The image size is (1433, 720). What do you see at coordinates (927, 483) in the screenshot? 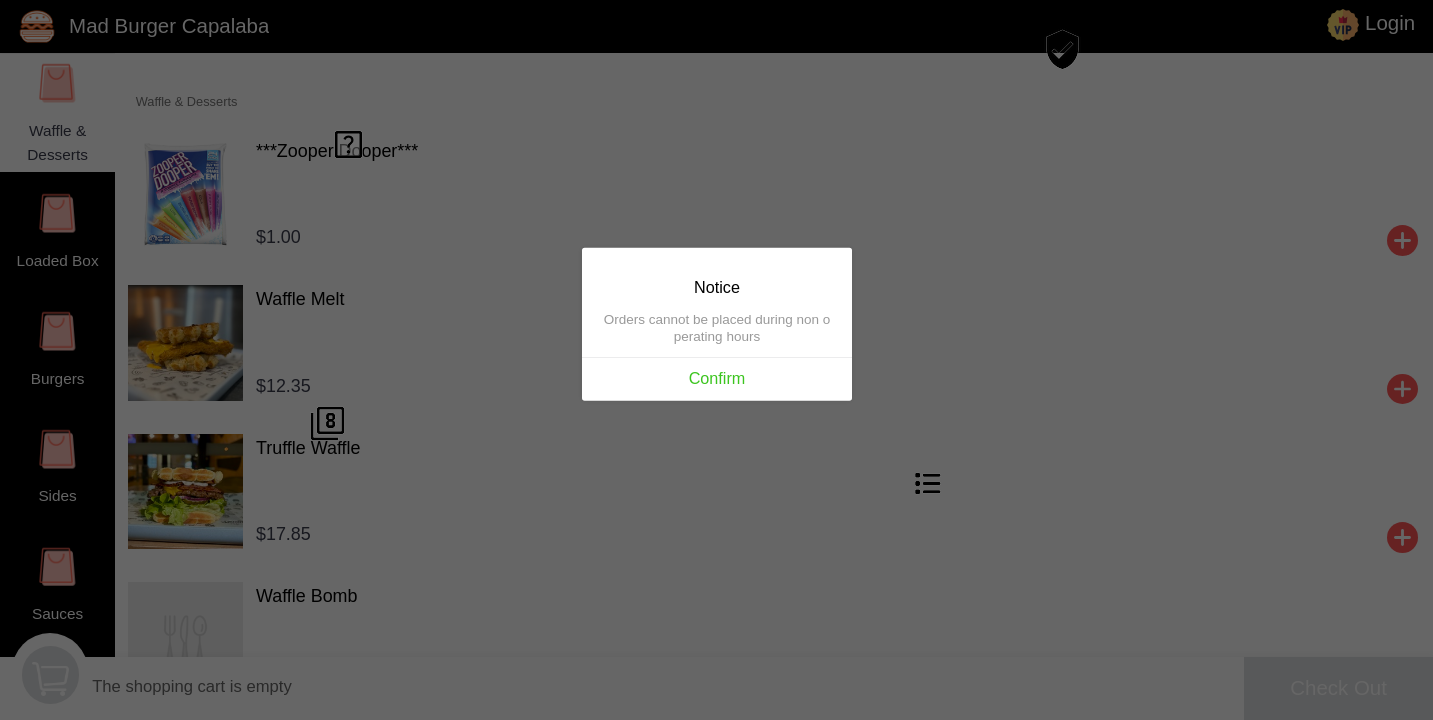
I see `view items in list format` at bounding box center [927, 483].